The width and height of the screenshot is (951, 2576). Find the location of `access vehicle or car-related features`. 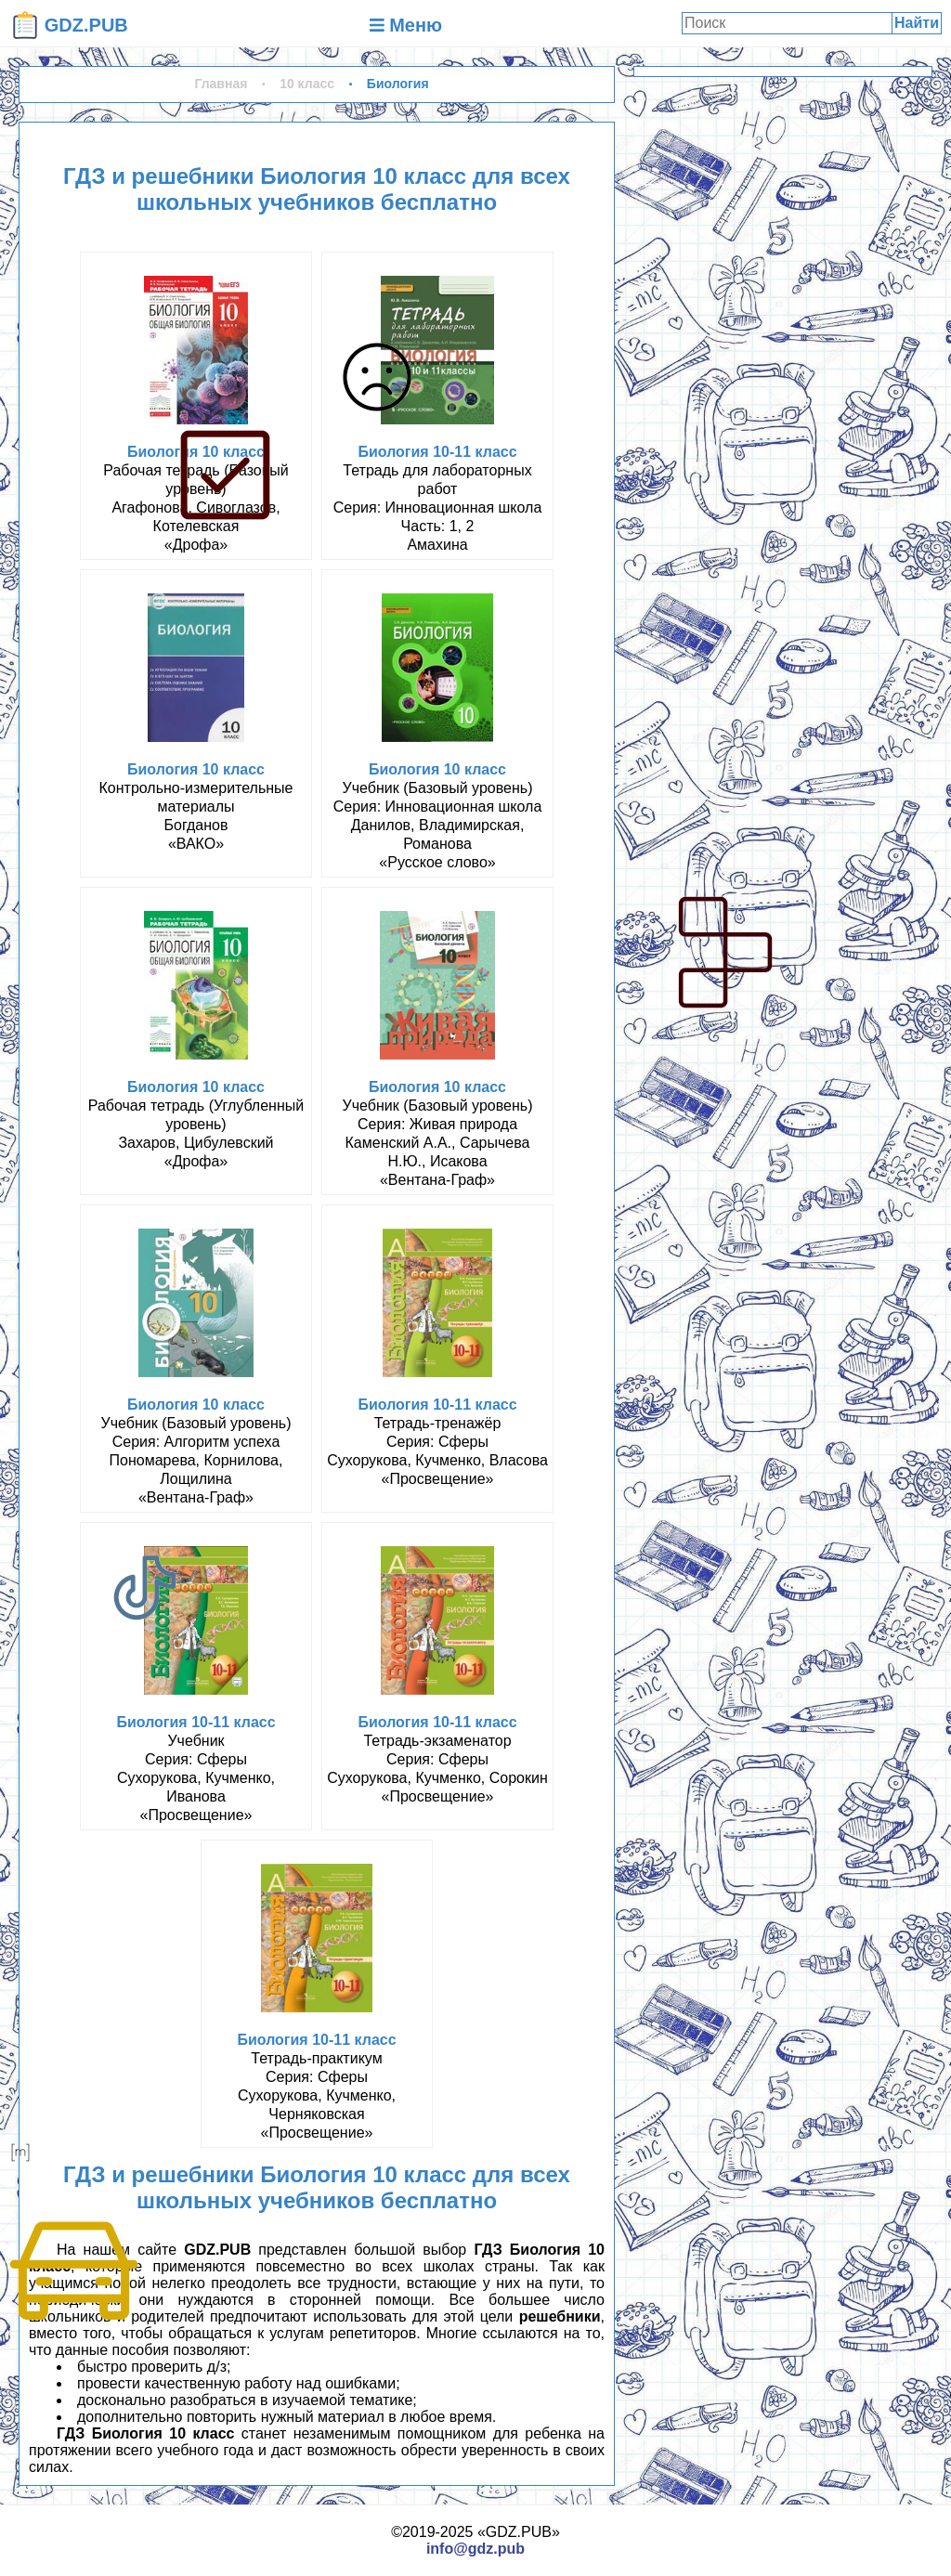

access vehicle or car-related features is located at coordinates (73, 2272).